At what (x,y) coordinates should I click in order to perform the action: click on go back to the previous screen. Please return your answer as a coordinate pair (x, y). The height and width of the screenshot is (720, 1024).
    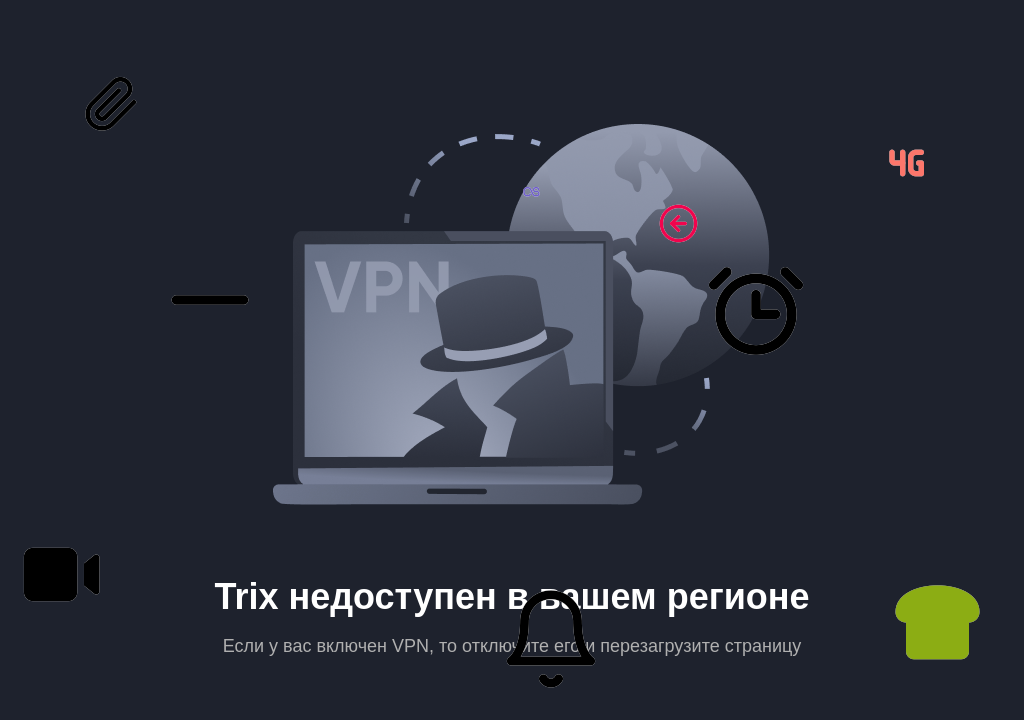
    Looking at the image, I should click on (678, 223).